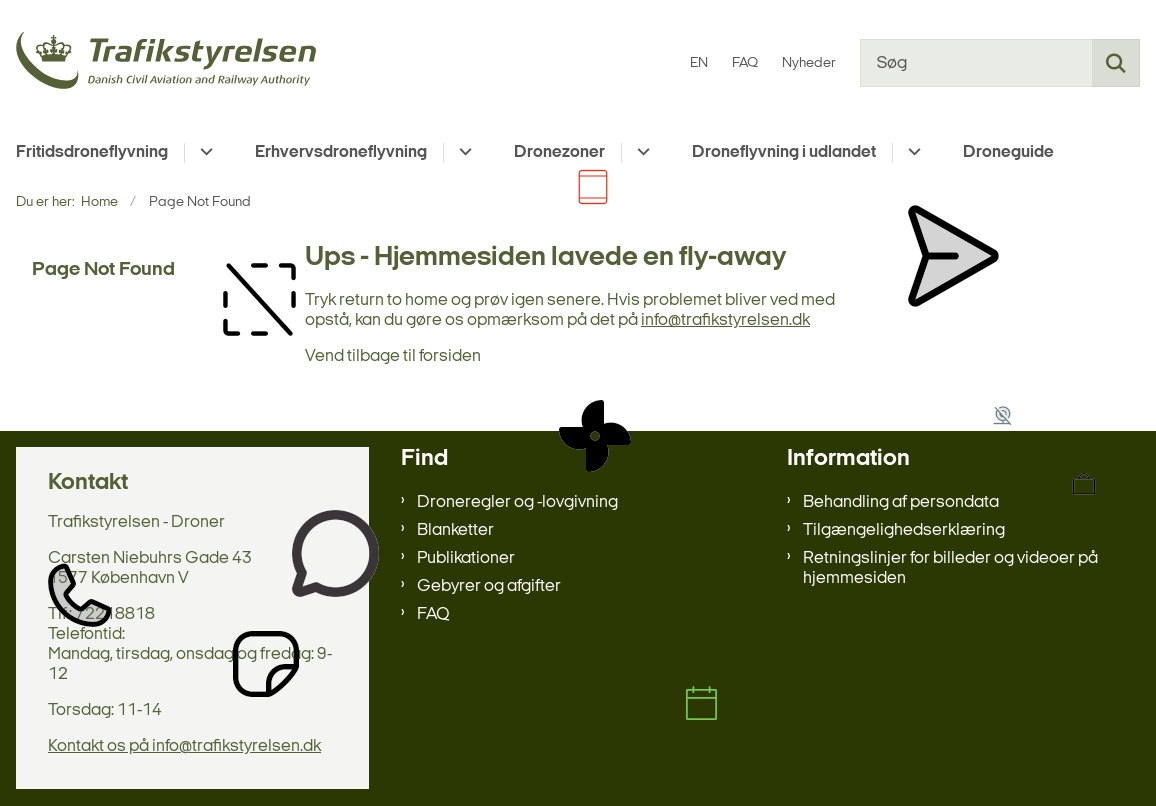  I want to click on view calendar or schedule, so click(701, 704).